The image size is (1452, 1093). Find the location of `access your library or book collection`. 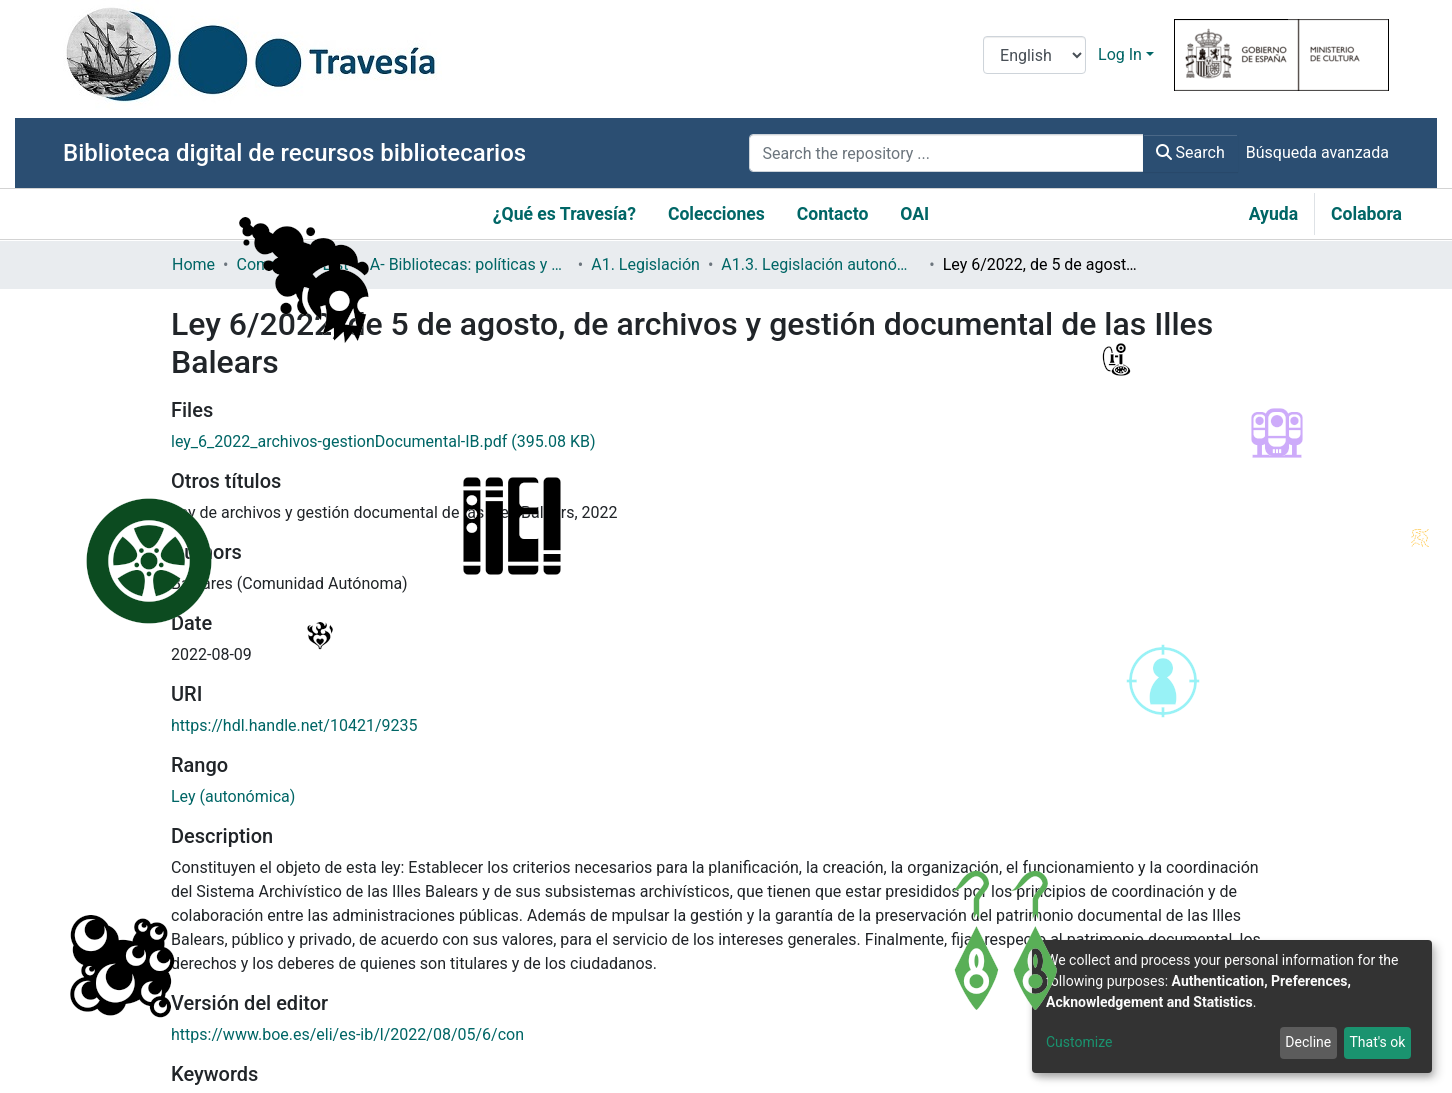

access your library or book collection is located at coordinates (512, 526).